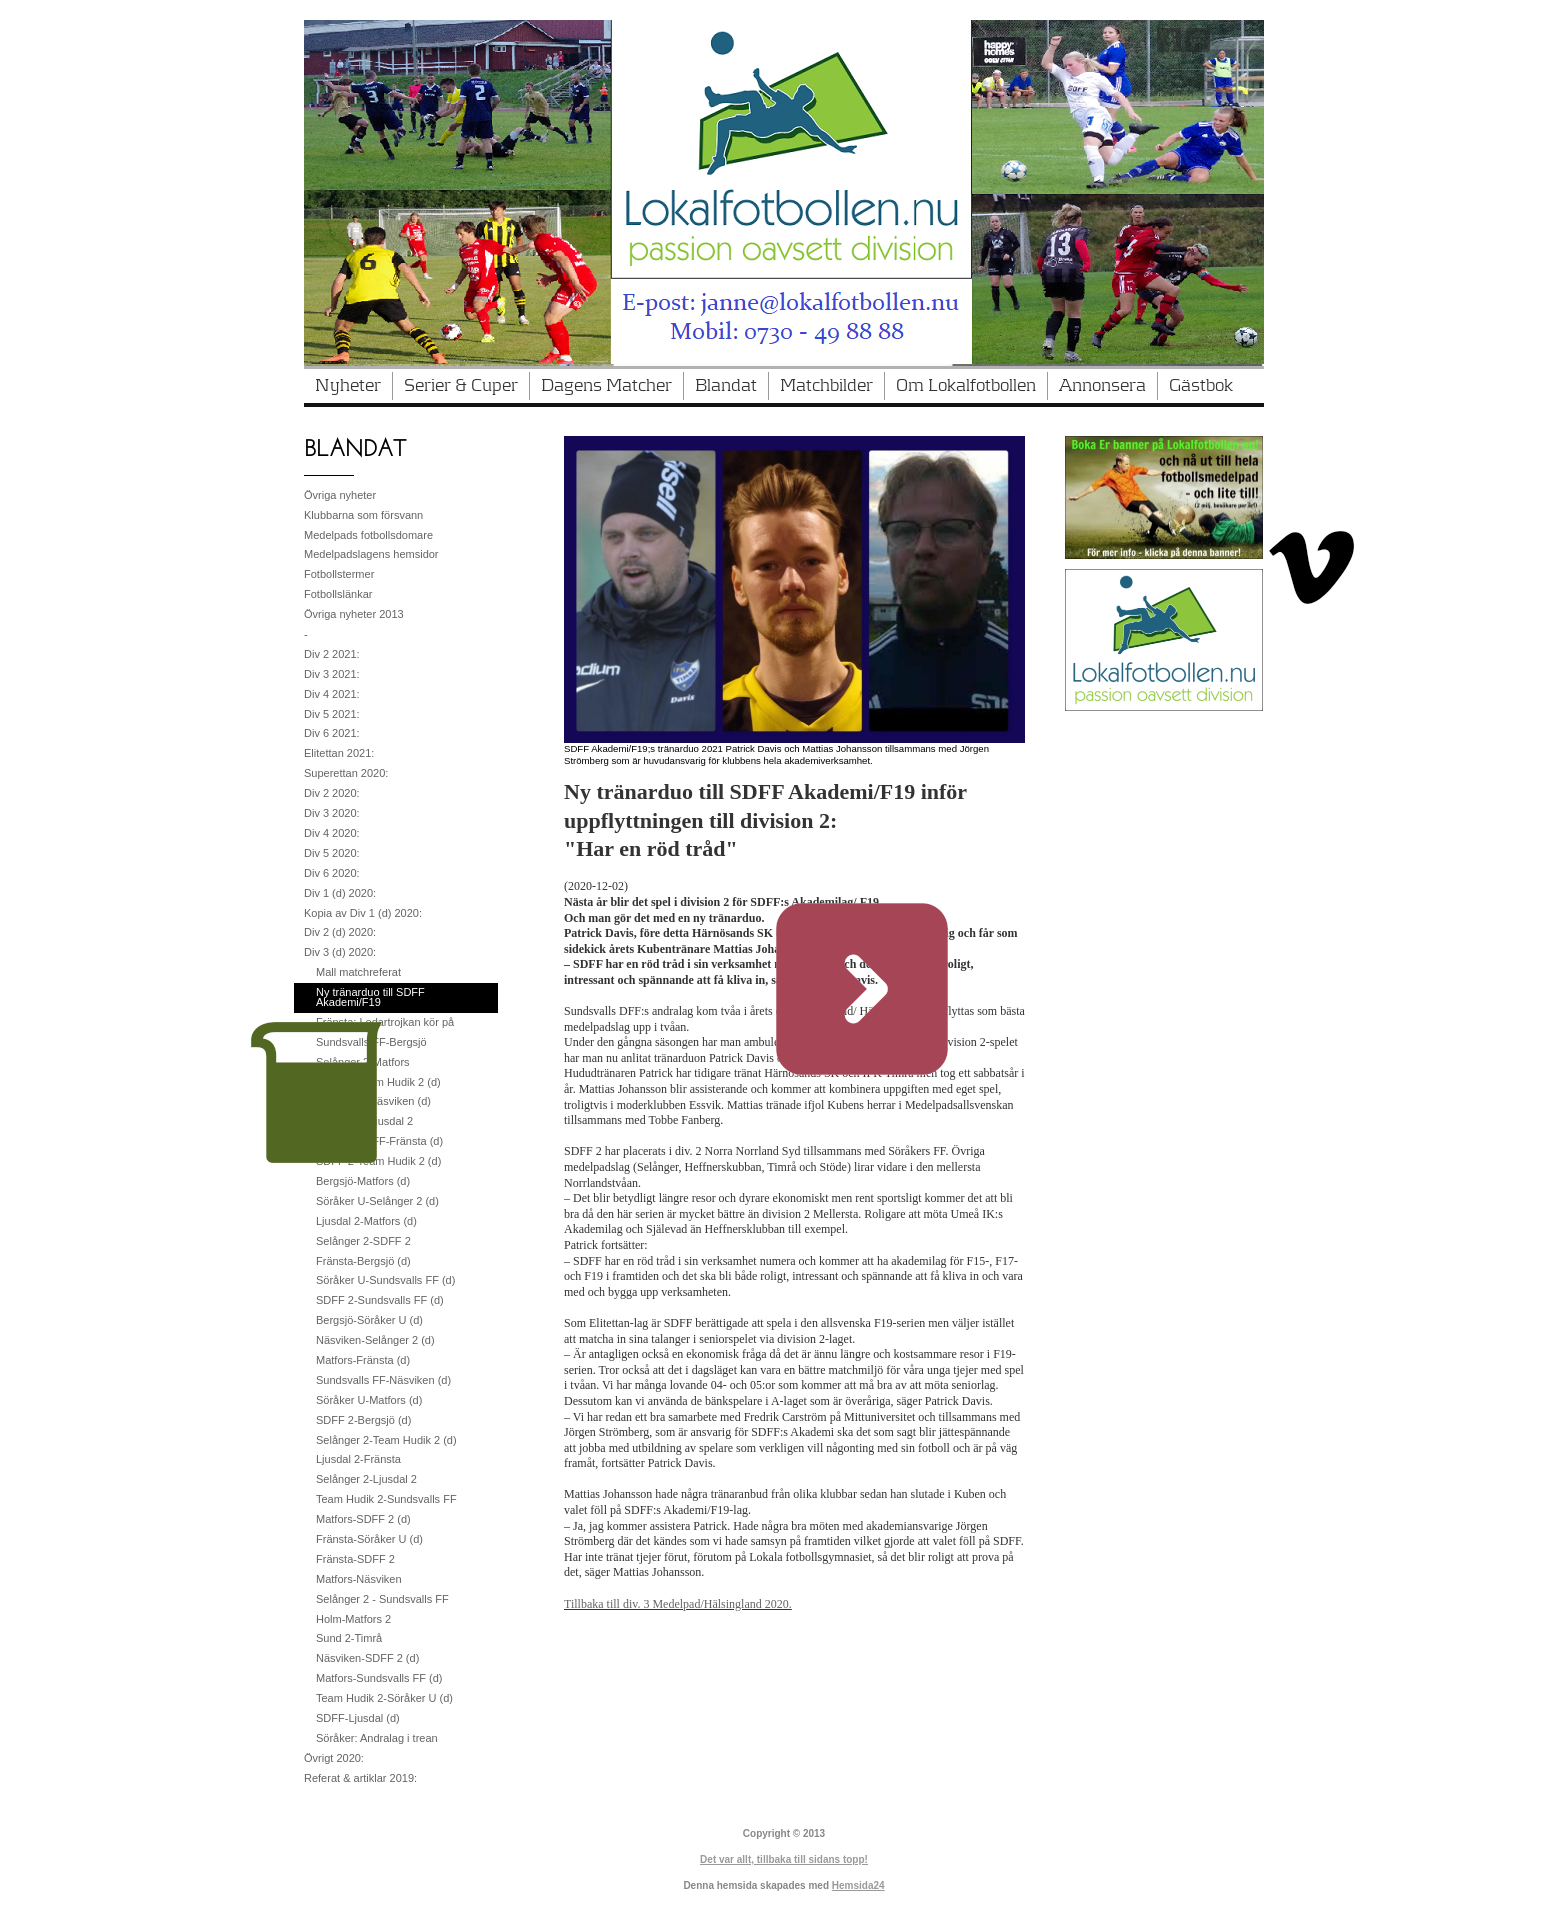  What do you see at coordinates (316, 1092) in the screenshot?
I see `access experimental or beta features` at bounding box center [316, 1092].